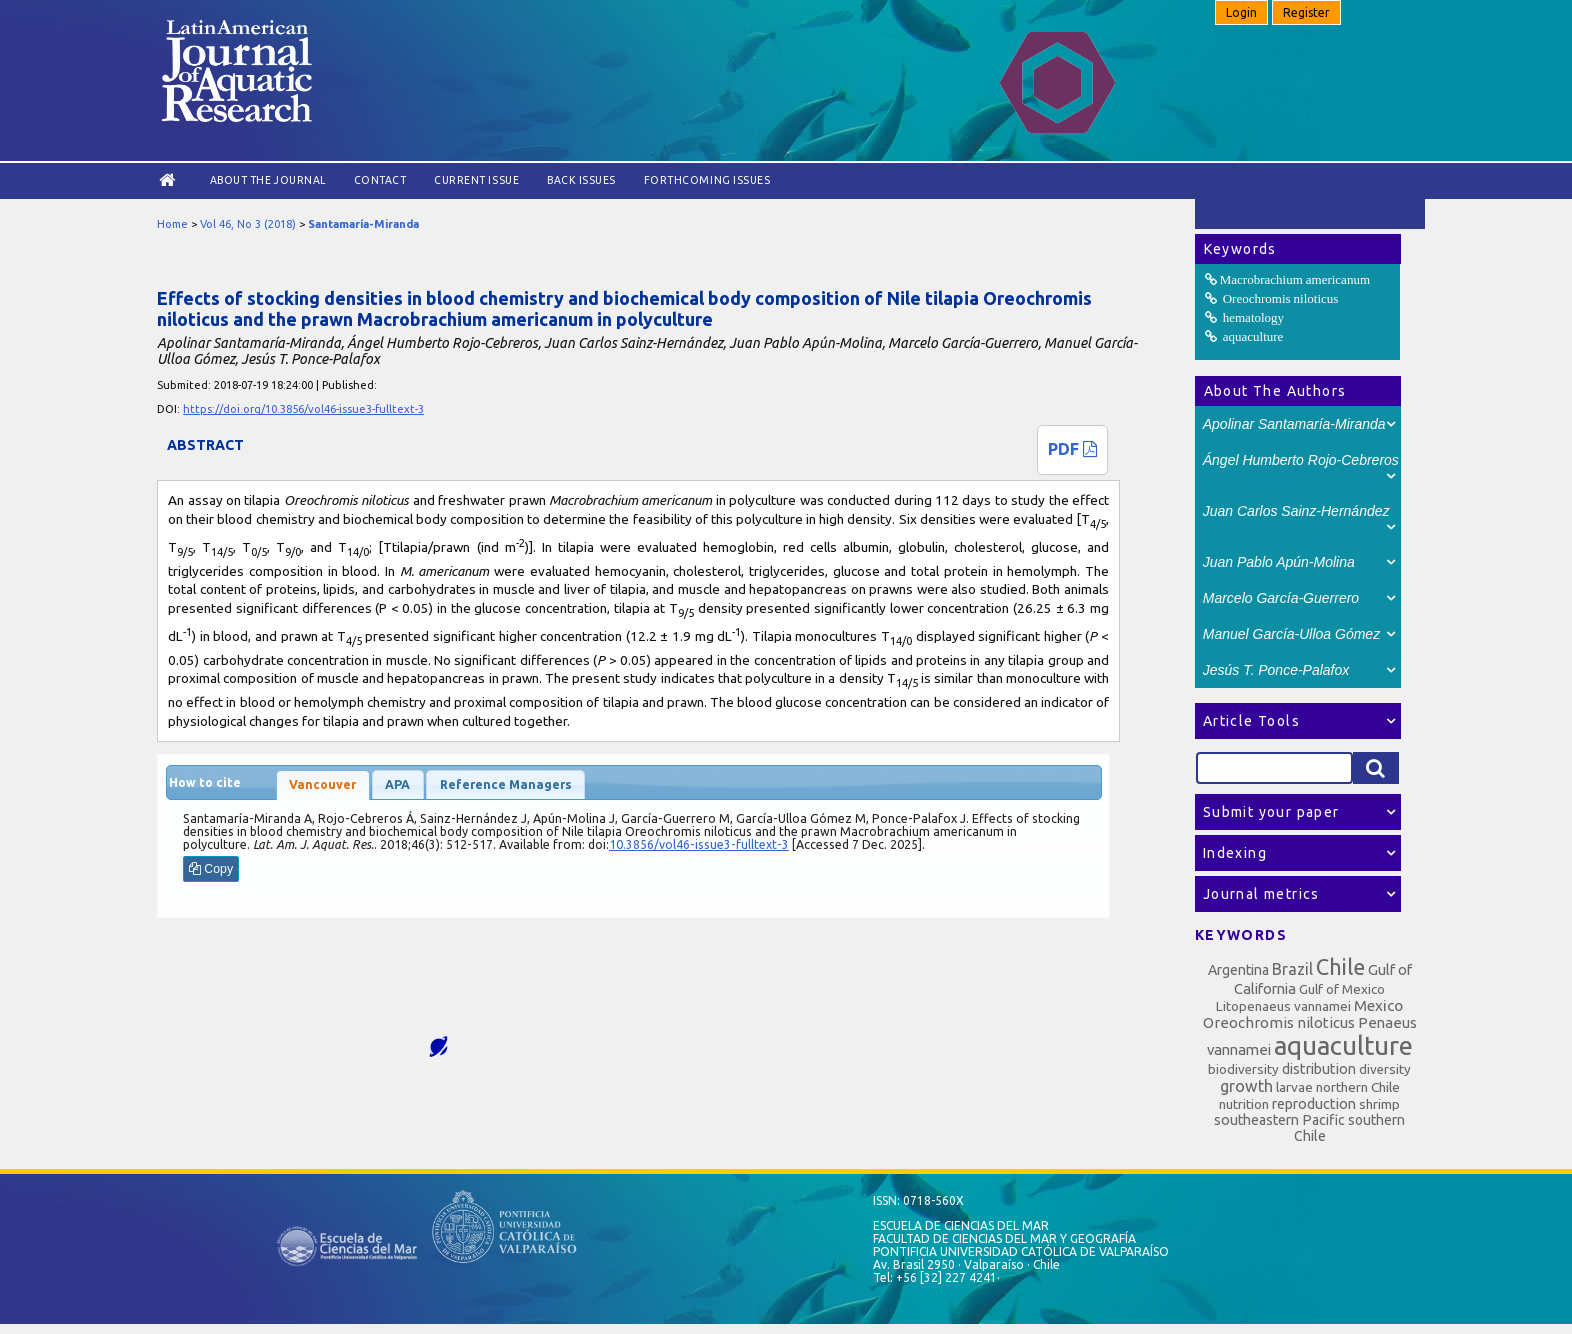 This screenshot has height=1334, width=1572. Describe the element at coordinates (438, 1046) in the screenshot. I see `visit instatus website or service` at that location.